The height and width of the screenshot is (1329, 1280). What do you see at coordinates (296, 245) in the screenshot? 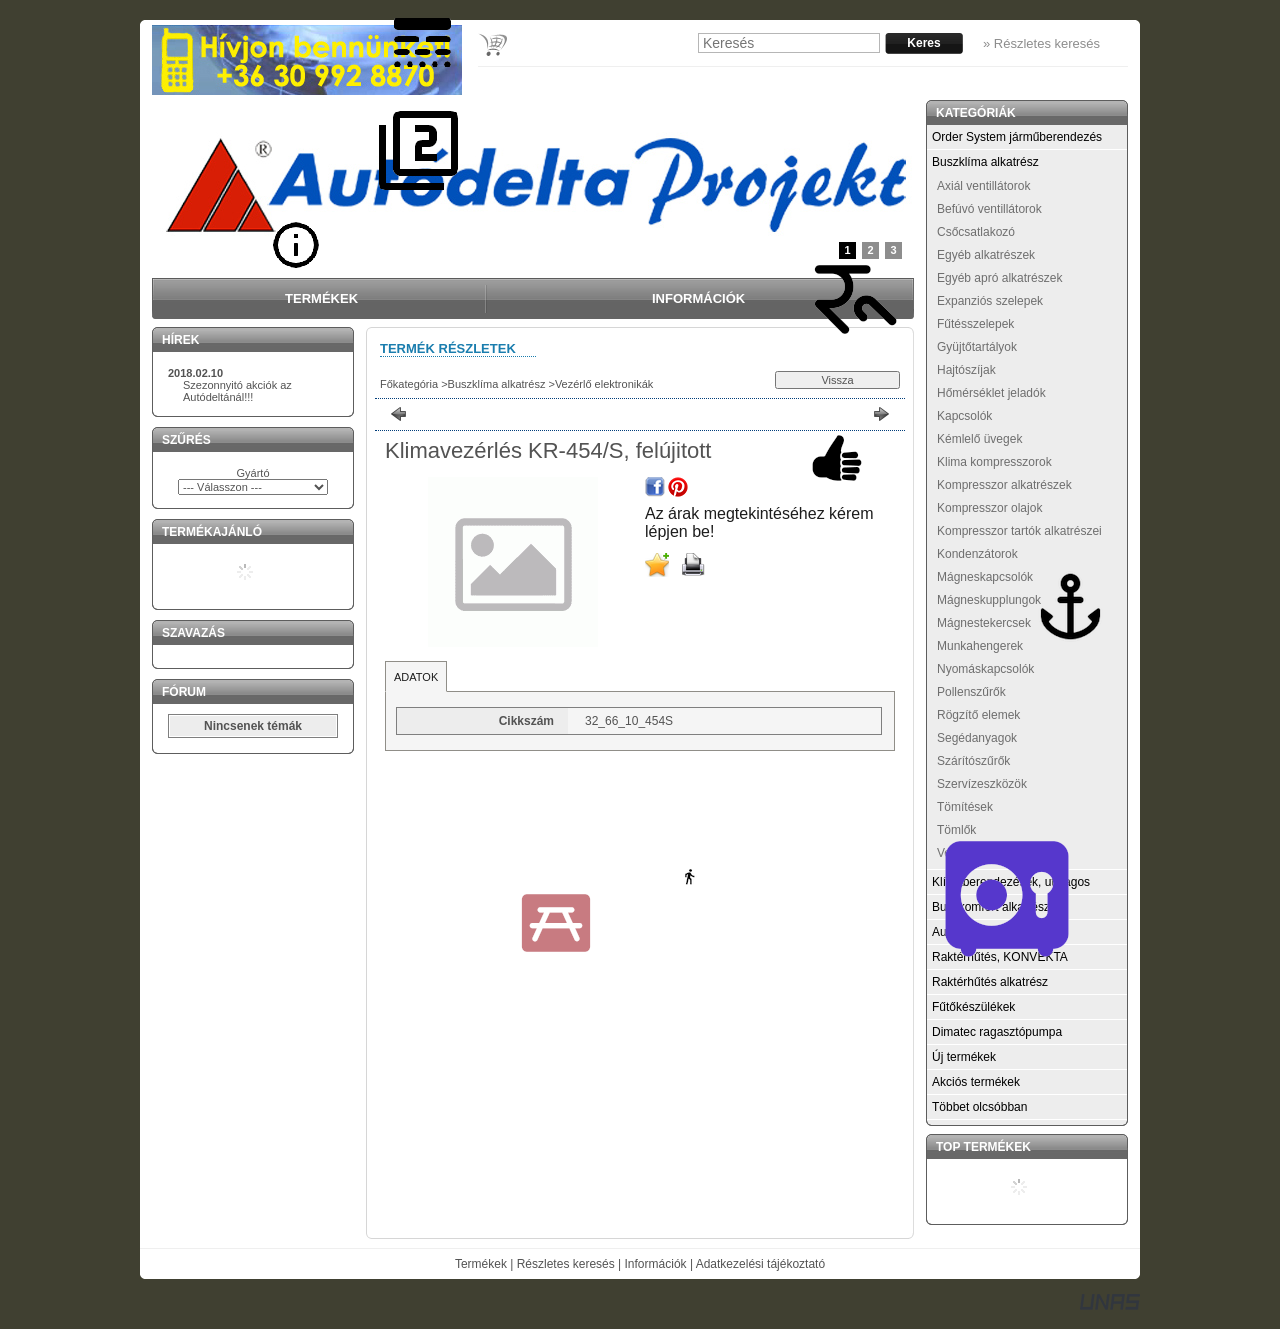
I see `view more information or details` at bounding box center [296, 245].